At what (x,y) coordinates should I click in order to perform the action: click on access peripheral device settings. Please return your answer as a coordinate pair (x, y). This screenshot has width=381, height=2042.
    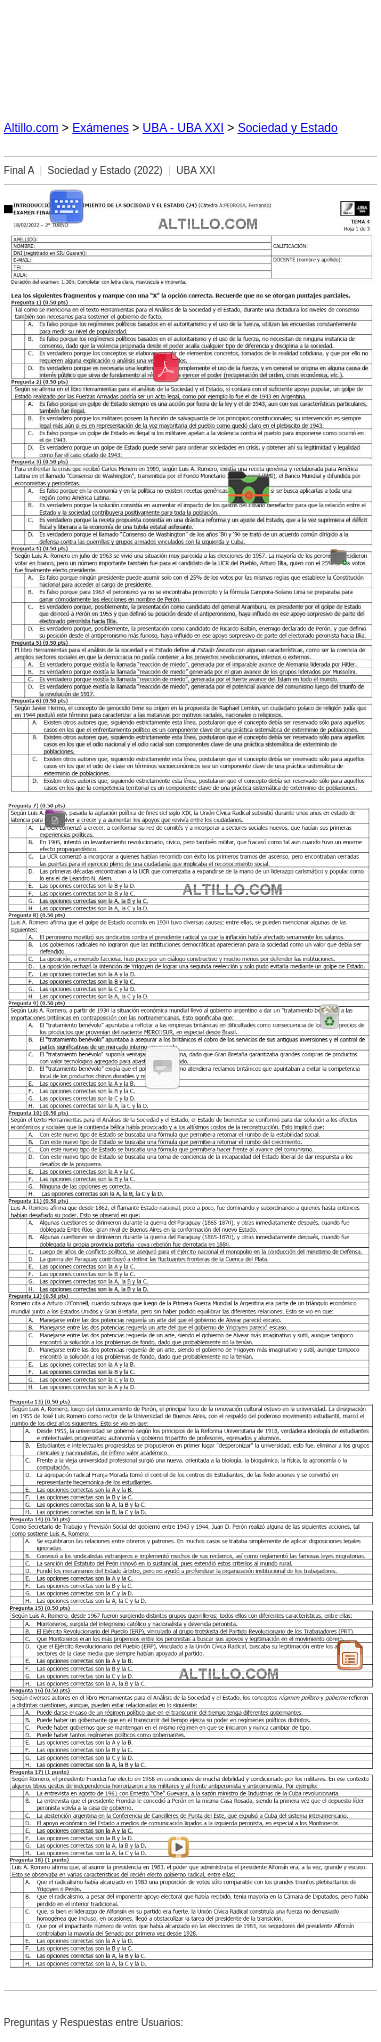
    Looking at the image, I should click on (66, 206).